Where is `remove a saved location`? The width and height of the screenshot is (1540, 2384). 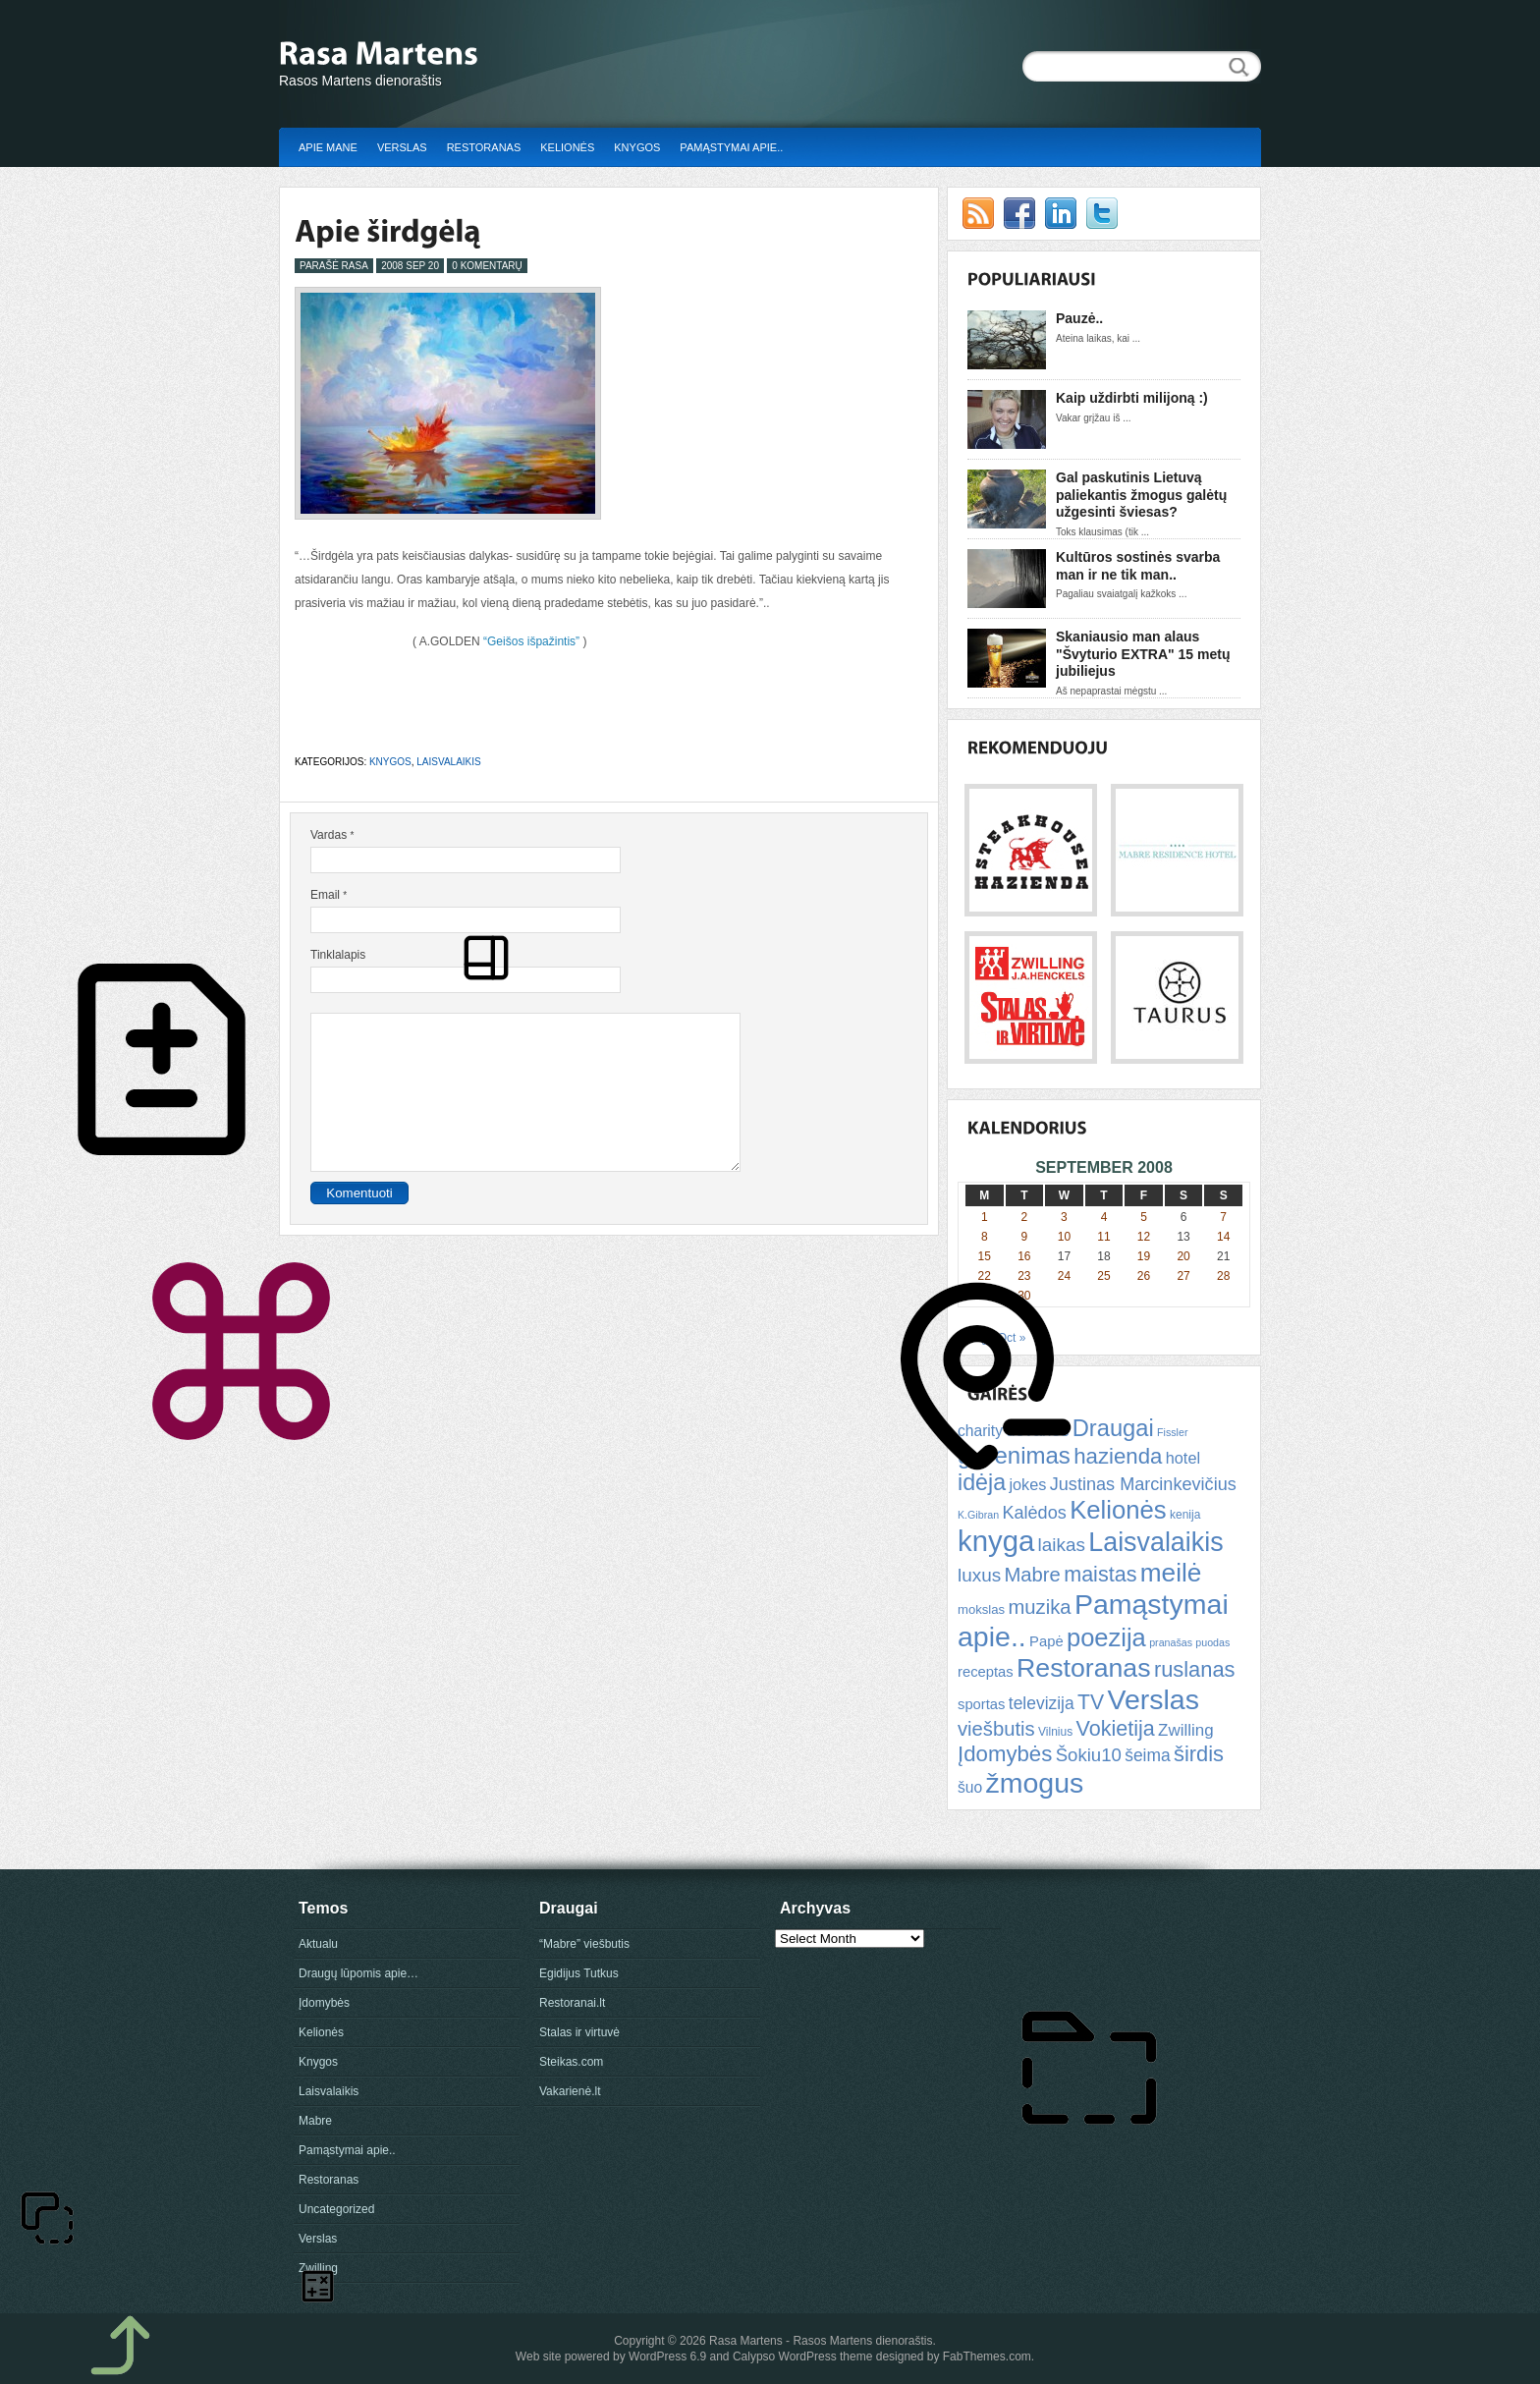 remove a saved location is located at coordinates (977, 1376).